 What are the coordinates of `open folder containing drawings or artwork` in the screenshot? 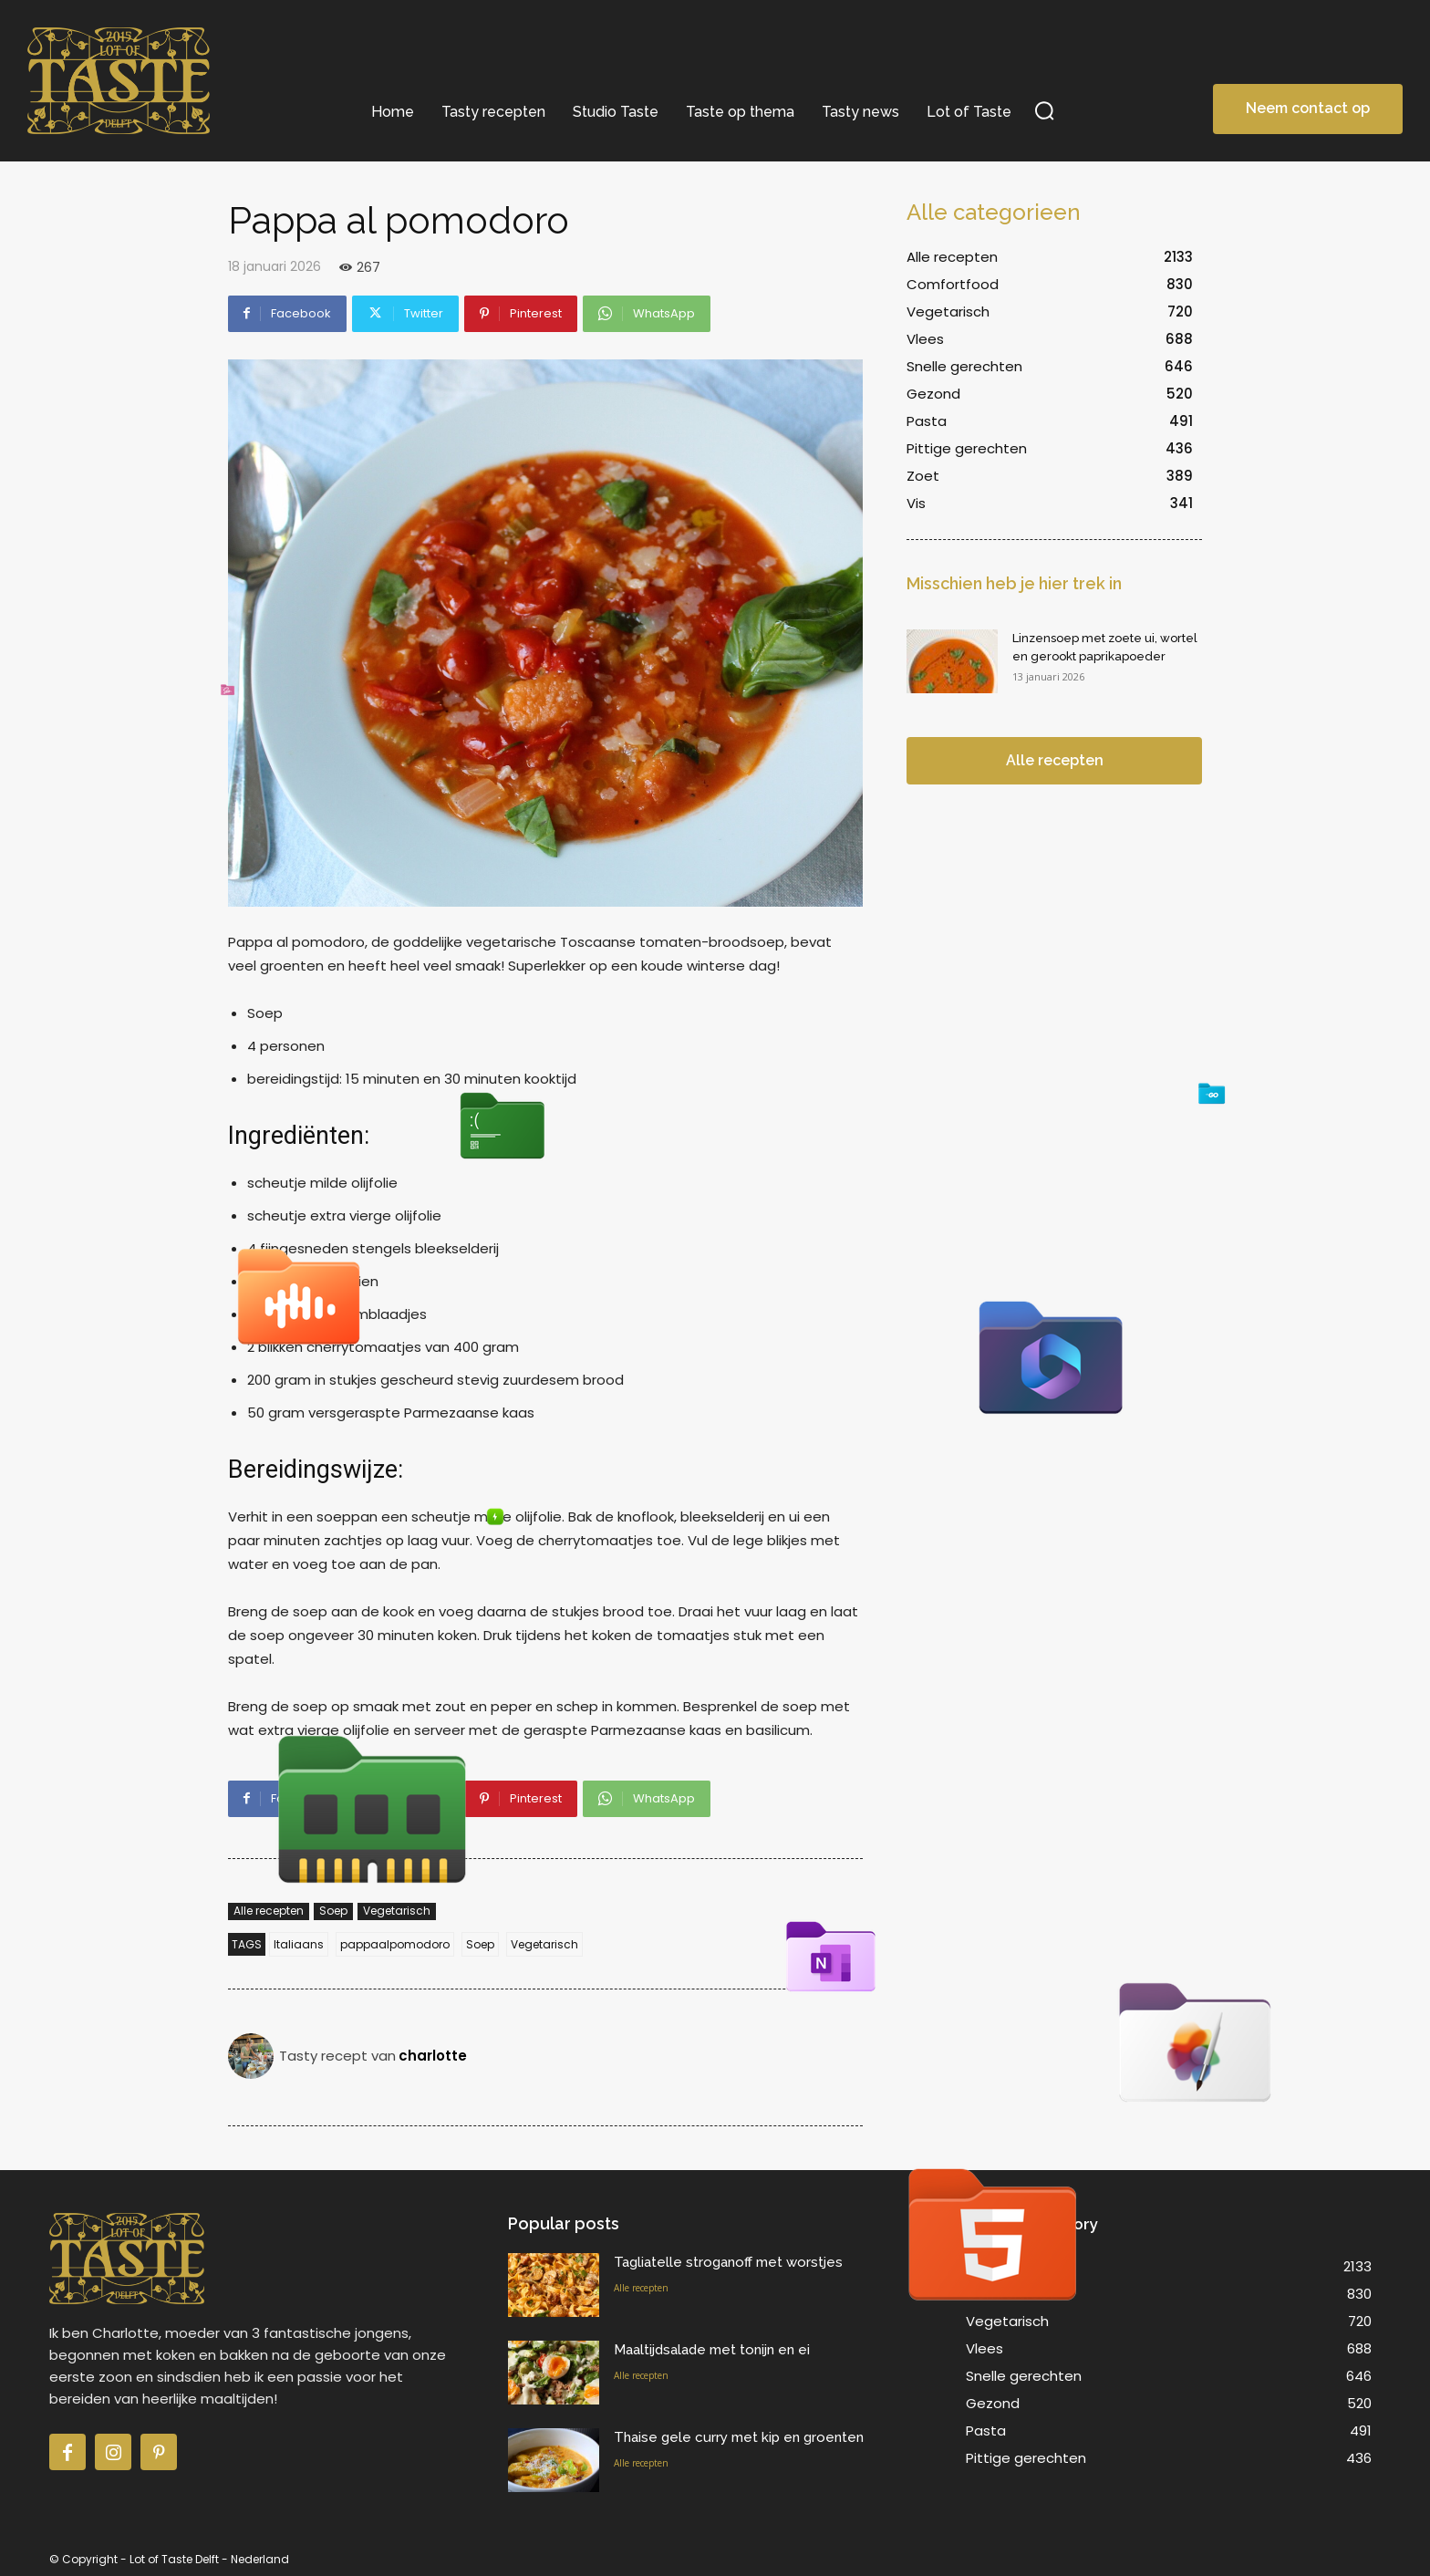 It's located at (1194, 2046).